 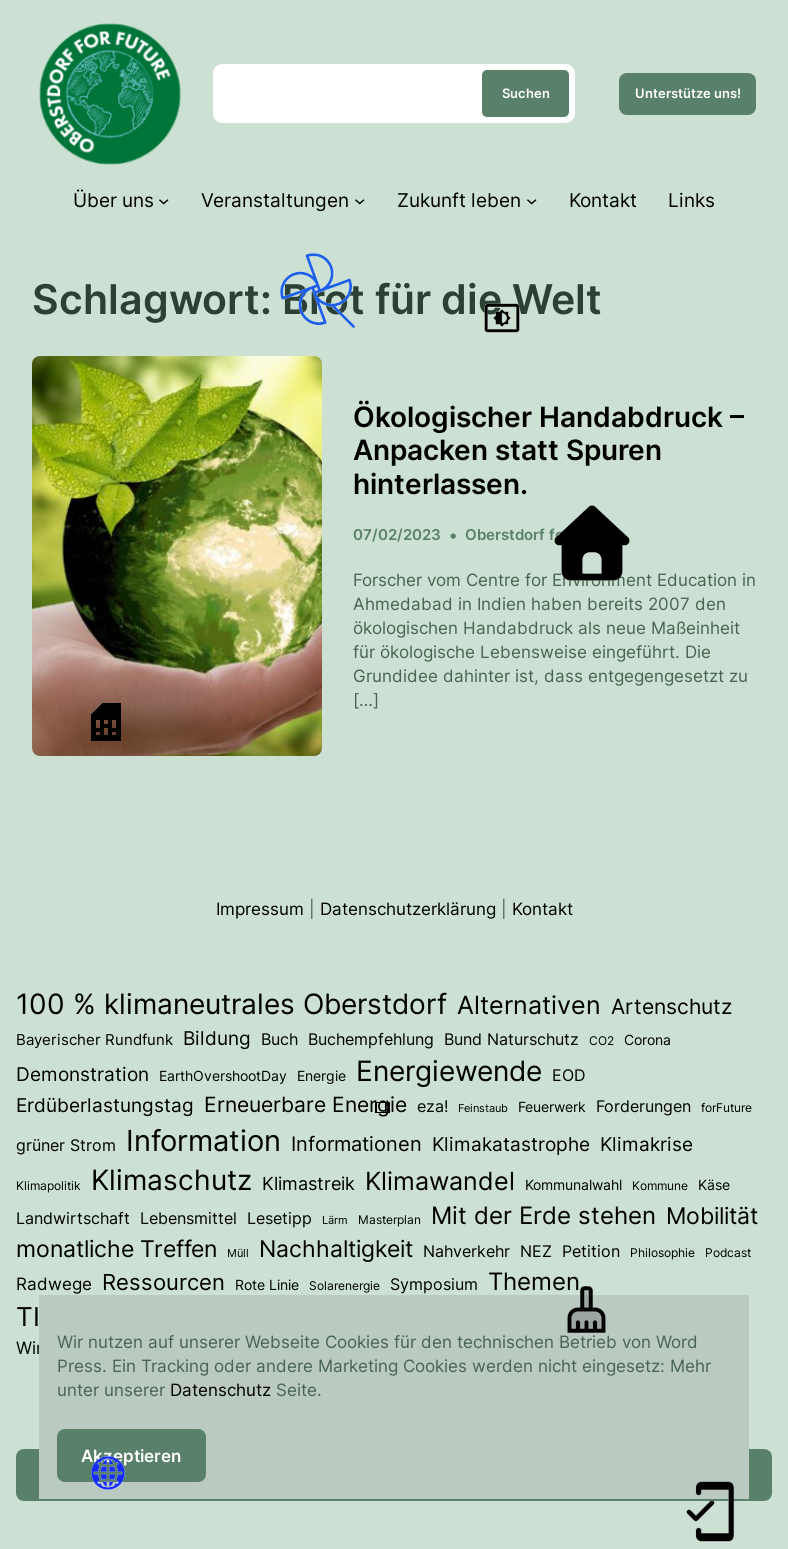 I want to click on view sim card information, so click(x=106, y=722).